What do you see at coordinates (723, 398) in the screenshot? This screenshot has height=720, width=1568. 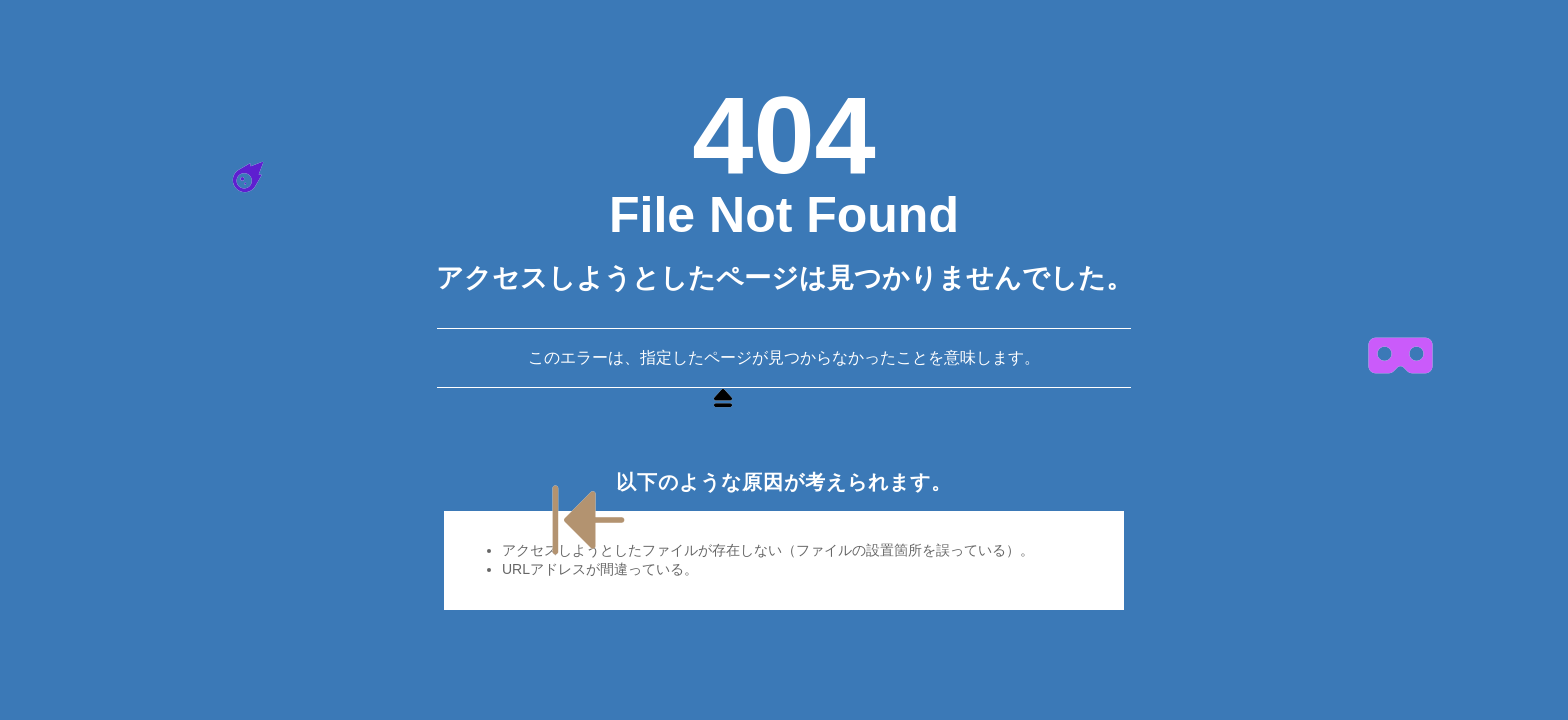 I see `eject media or removable device` at bounding box center [723, 398].